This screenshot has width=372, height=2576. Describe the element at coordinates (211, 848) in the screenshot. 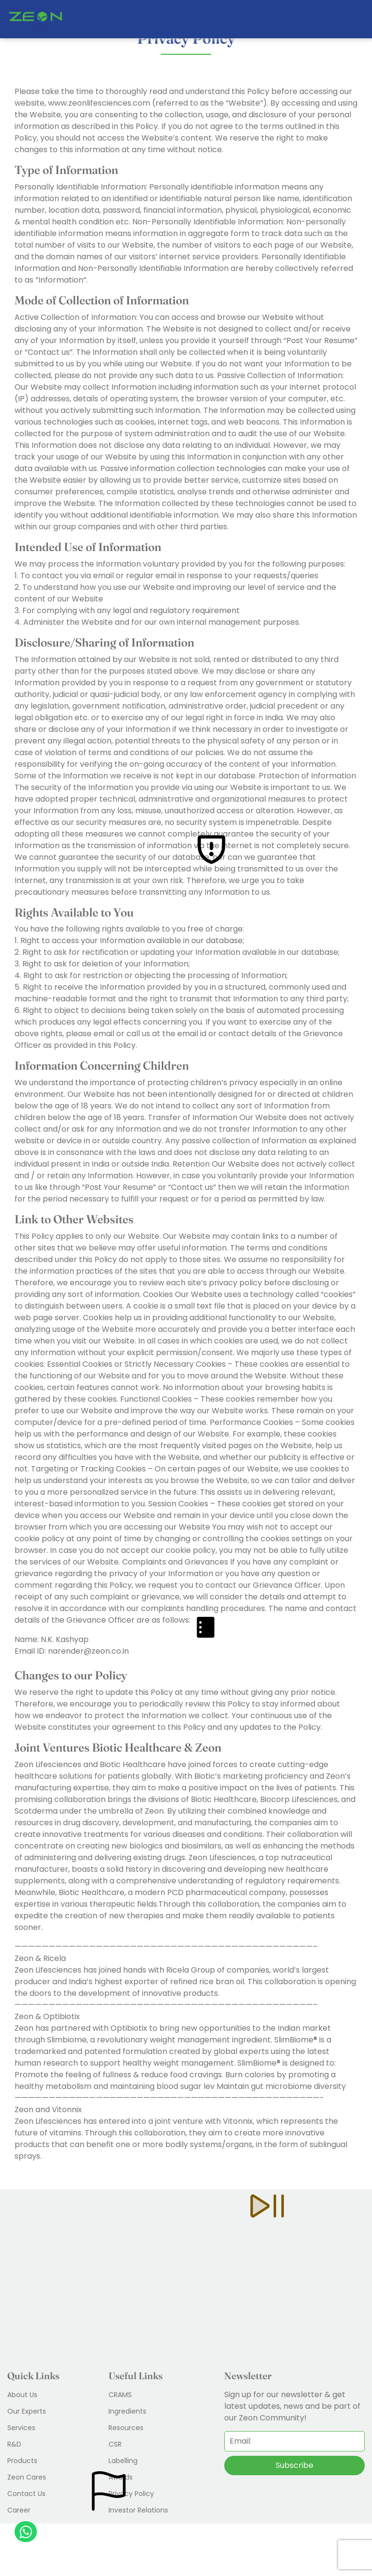

I see `security warning or alert detected` at that location.